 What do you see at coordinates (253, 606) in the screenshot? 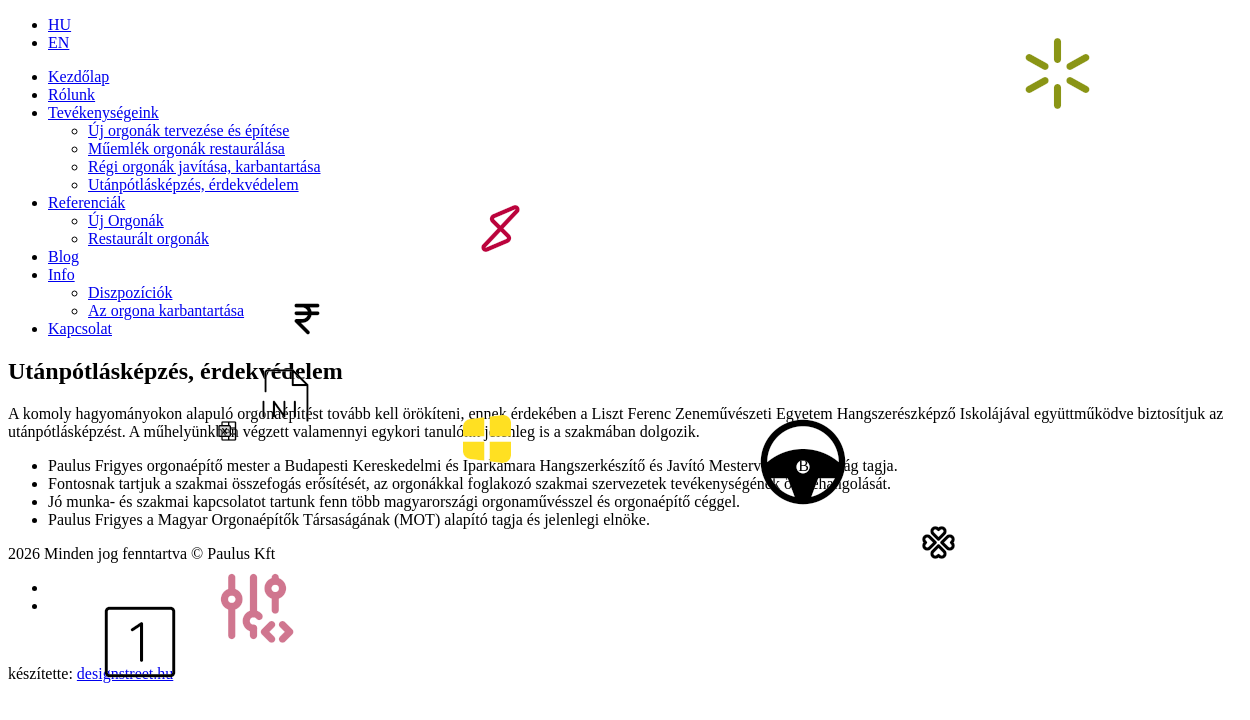
I see `adjust code editor settings` at bounding box center [253, 606].